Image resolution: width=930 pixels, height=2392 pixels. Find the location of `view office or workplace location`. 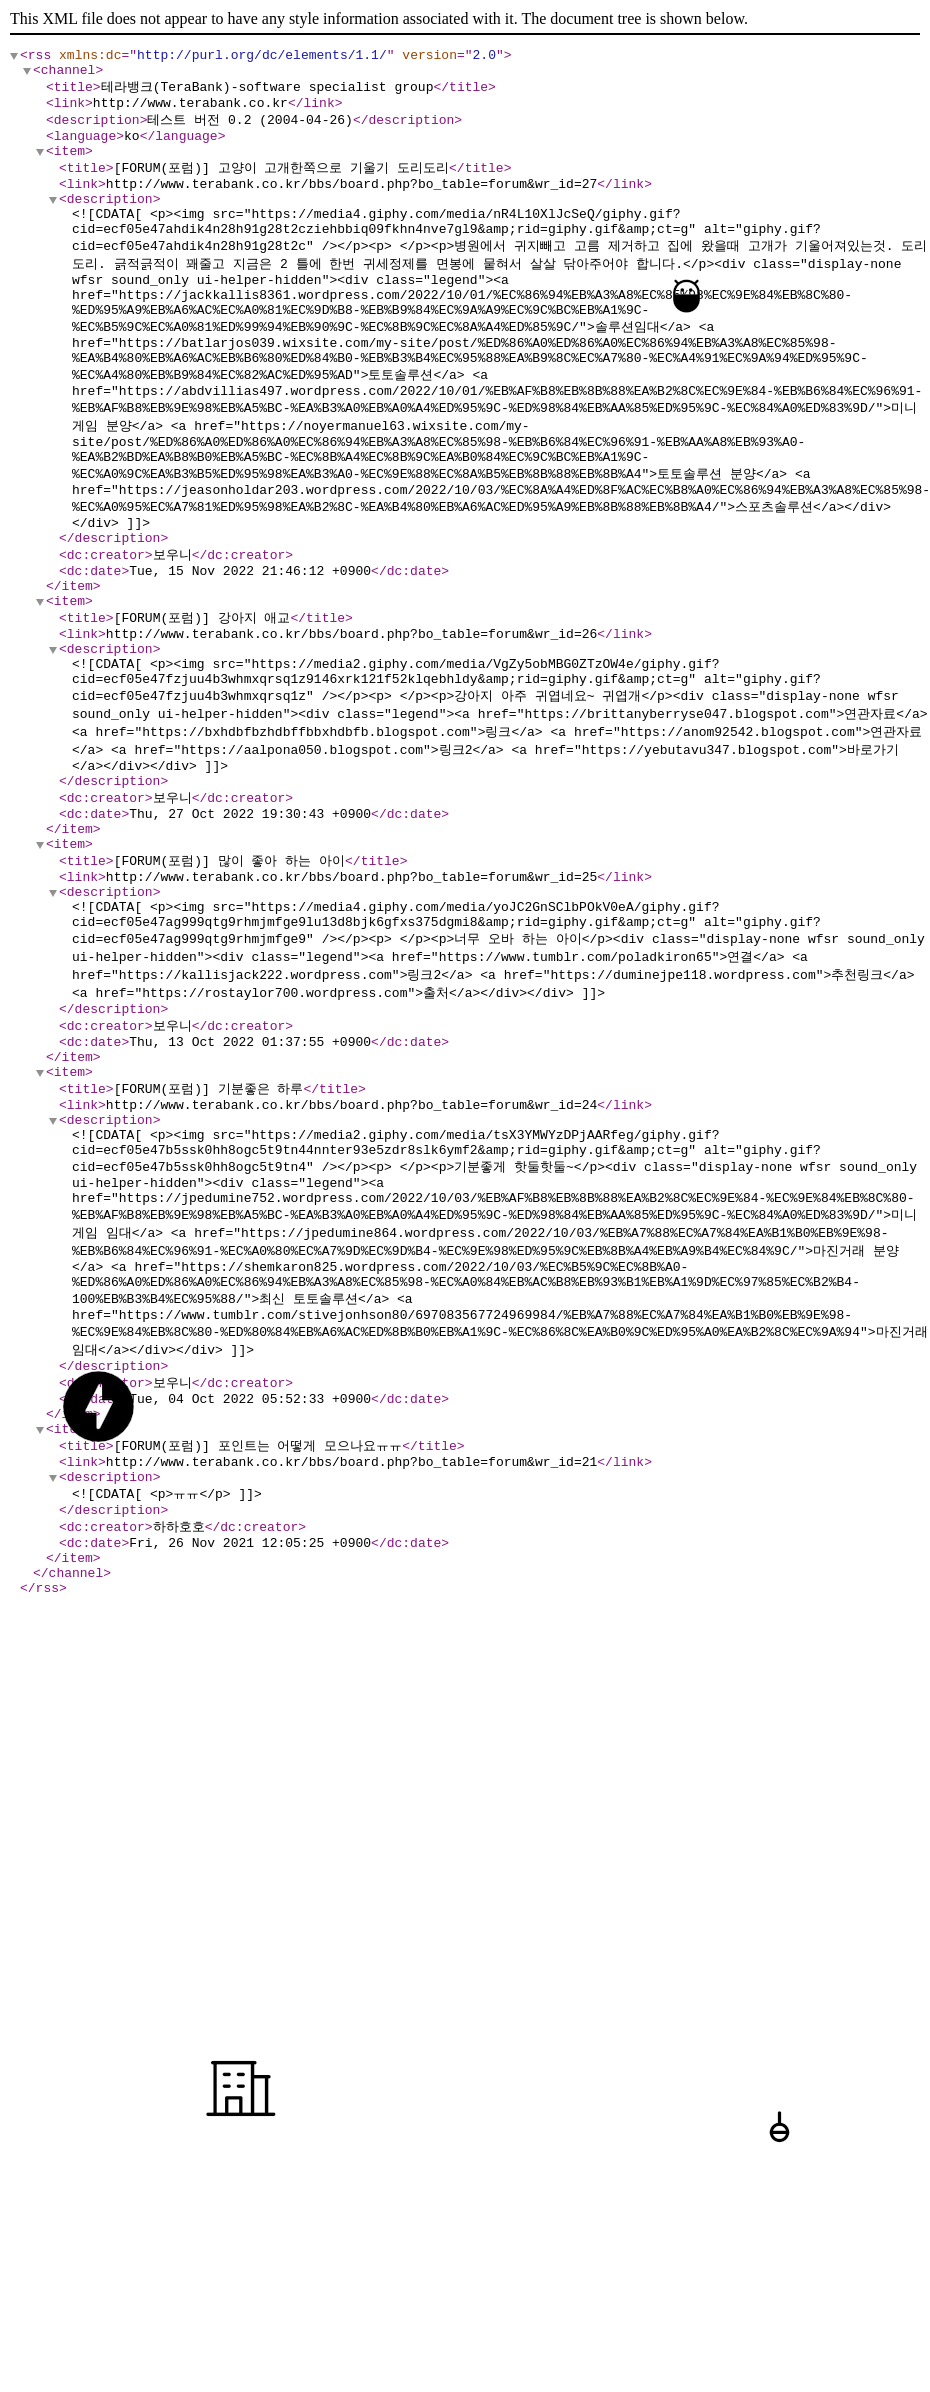

view office or workplace location is located at coordinates (238, 2088).